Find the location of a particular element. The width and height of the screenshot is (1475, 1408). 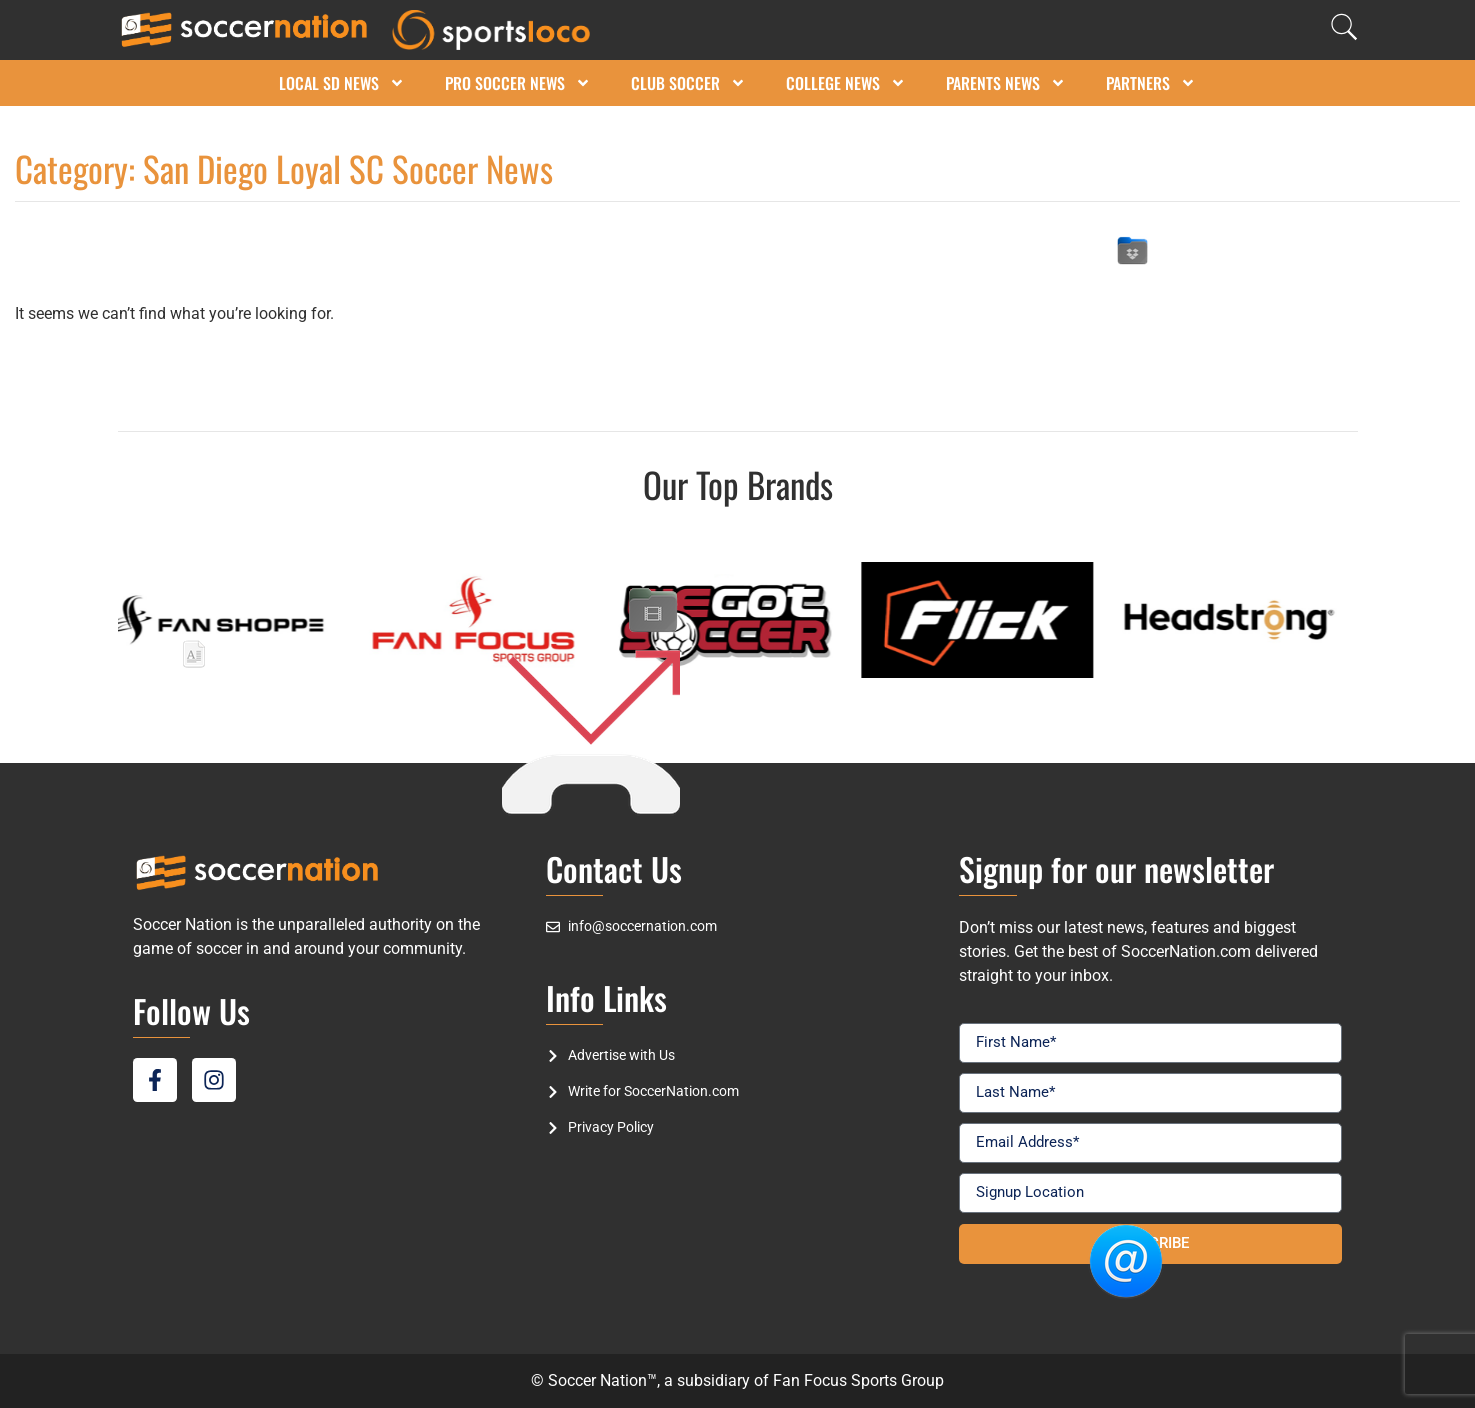

indicates a missed incoming call is located at coordinates (591, 732).